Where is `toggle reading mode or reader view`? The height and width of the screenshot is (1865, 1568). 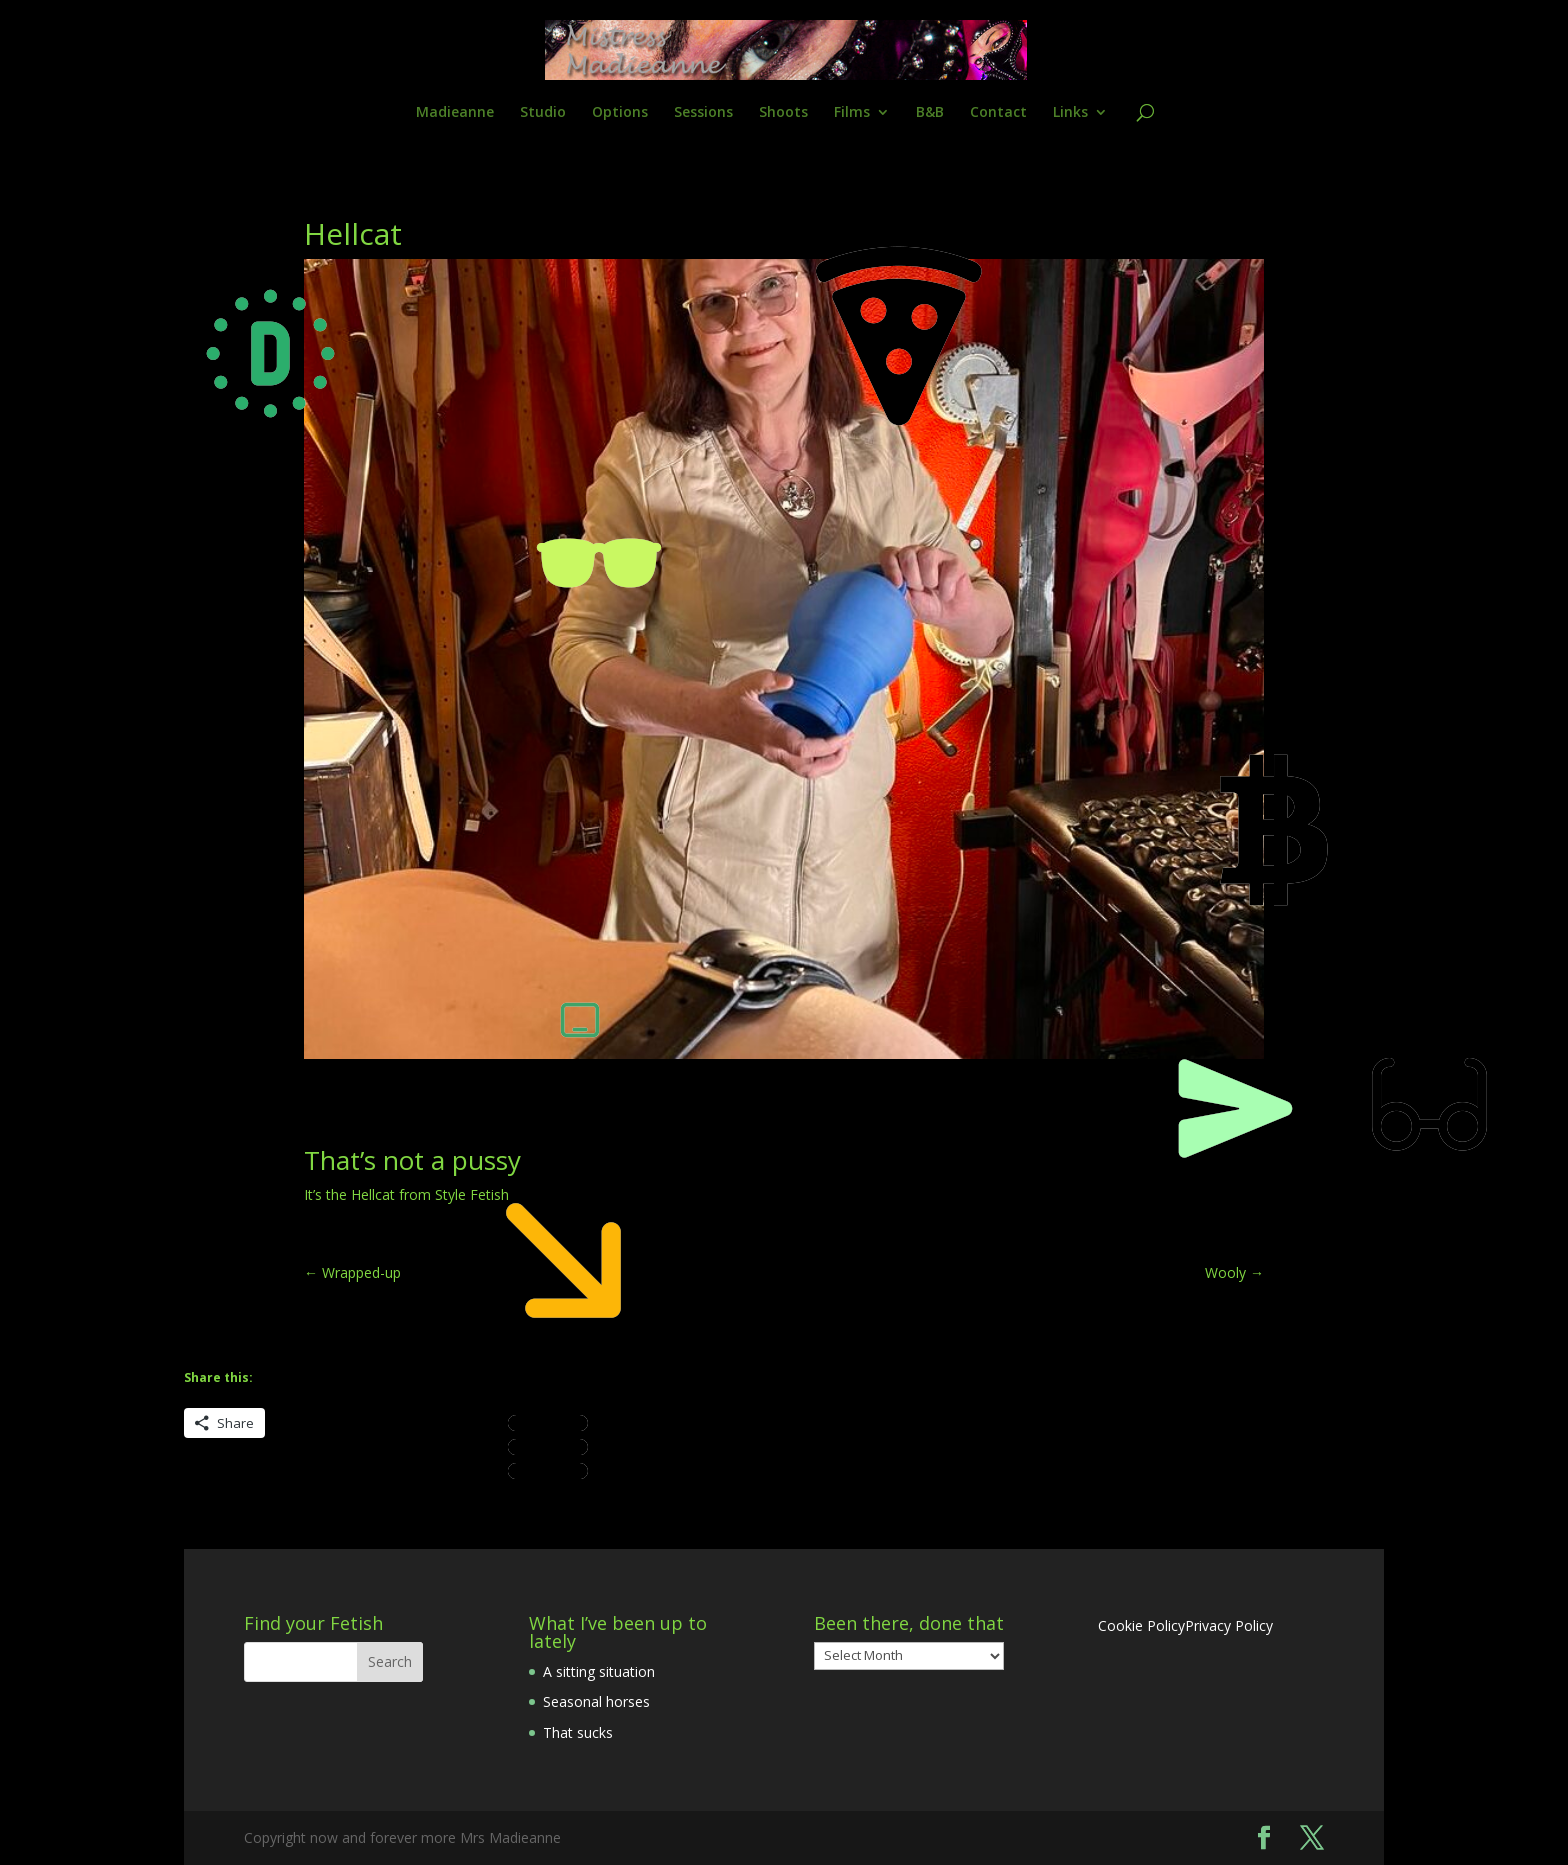 toggle reading mode or reader view is located at coordinates (1429, 1106).